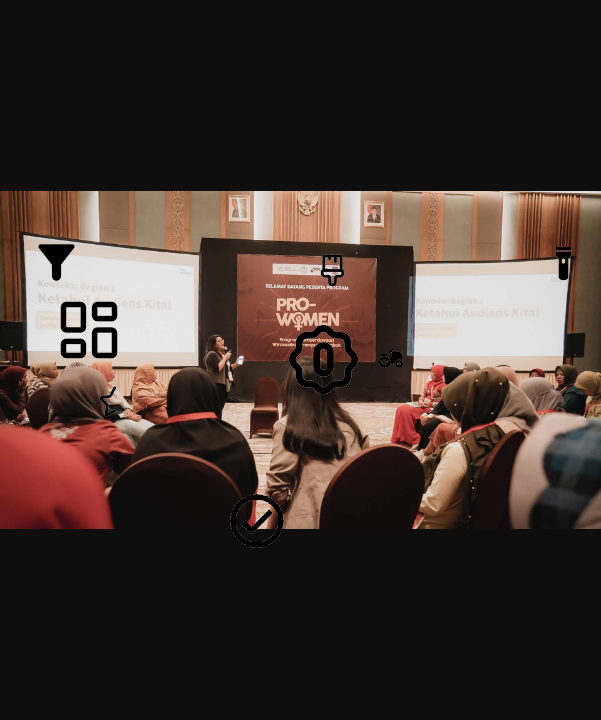 This screenshot has width=601, height=720. What do you see at coordinates (115, 402) in the screenshot?
I see `indicates a partial or half-star rating` at bounding box center [115, 402].